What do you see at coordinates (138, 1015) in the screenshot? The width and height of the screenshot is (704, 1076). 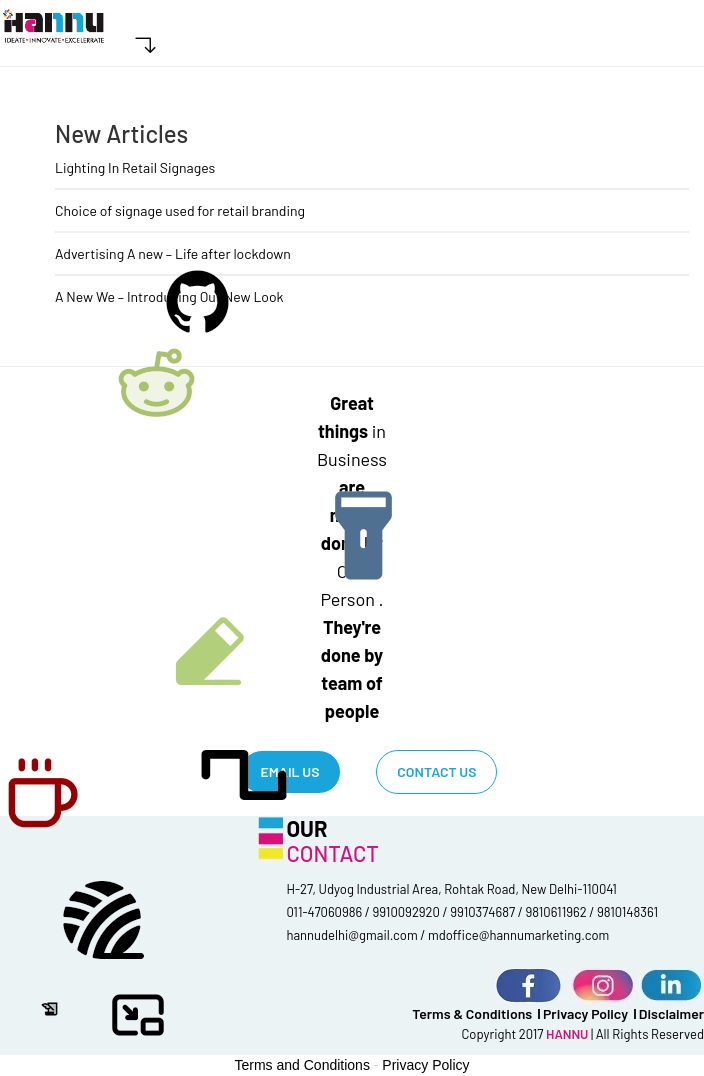 I see `enable picture-in-picture mode` at bounding box center [138, 1015].